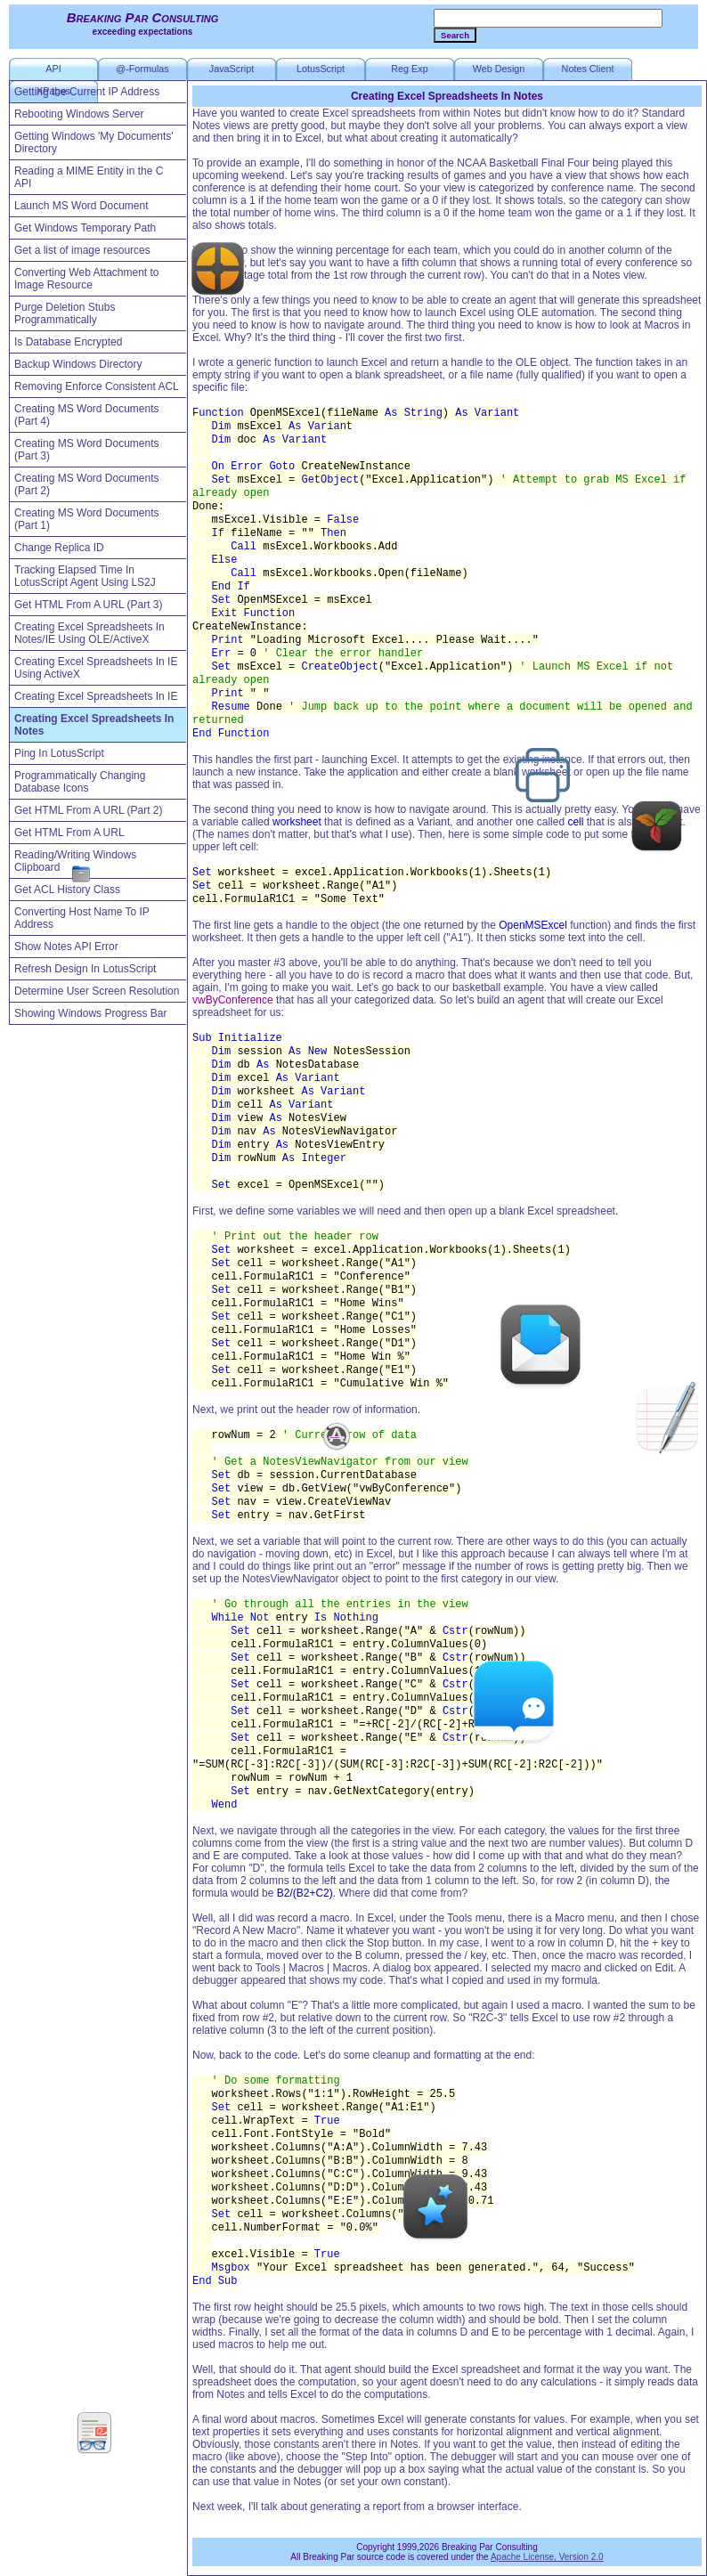 Image resolution: width=707 pixels, height=2576 pixels. I want to click on open trilium notes app, so click(656, 825).